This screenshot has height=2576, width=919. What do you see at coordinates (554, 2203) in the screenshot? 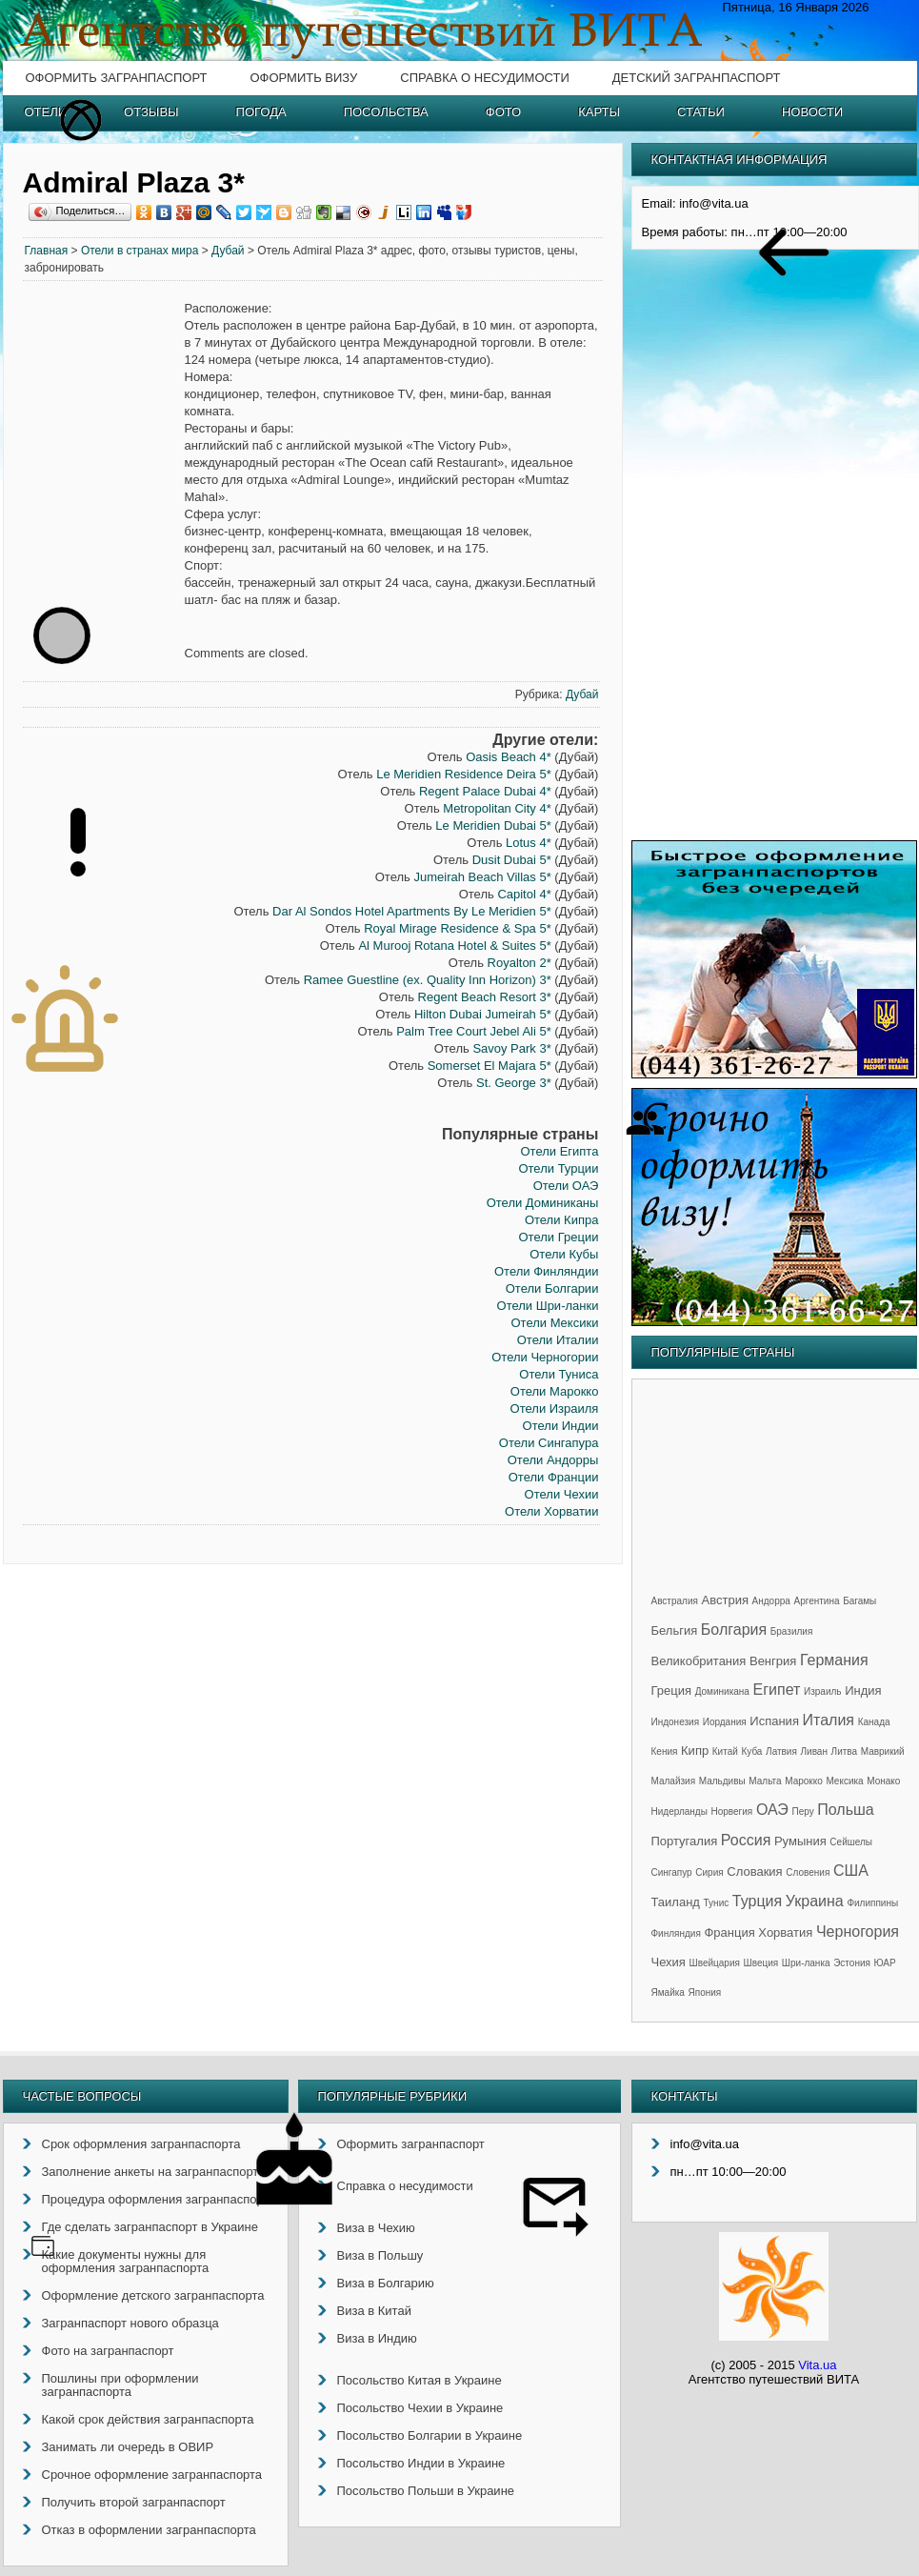
I see `forward an email to another recipient` at bounding box center [554, 2203].